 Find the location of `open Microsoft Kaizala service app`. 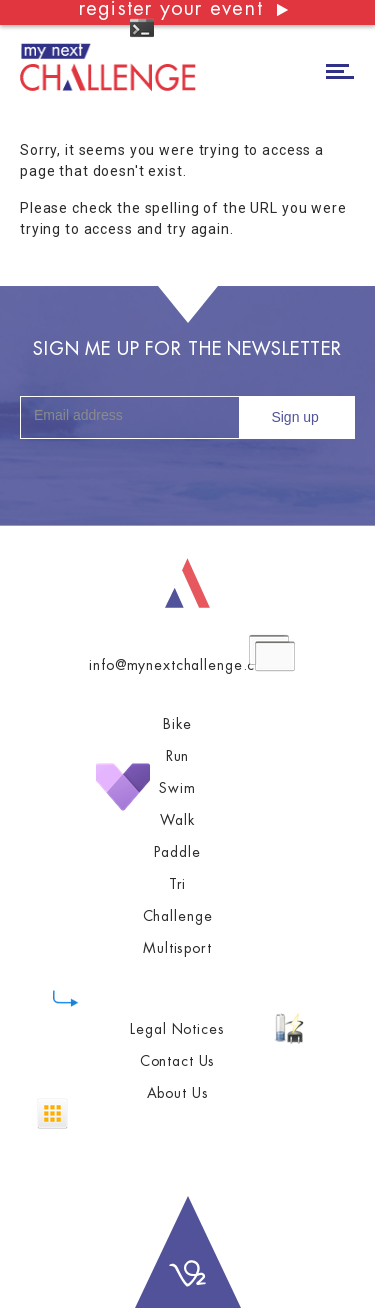

open Microsoft Kaizala service app is located at coordinates (123, 787).